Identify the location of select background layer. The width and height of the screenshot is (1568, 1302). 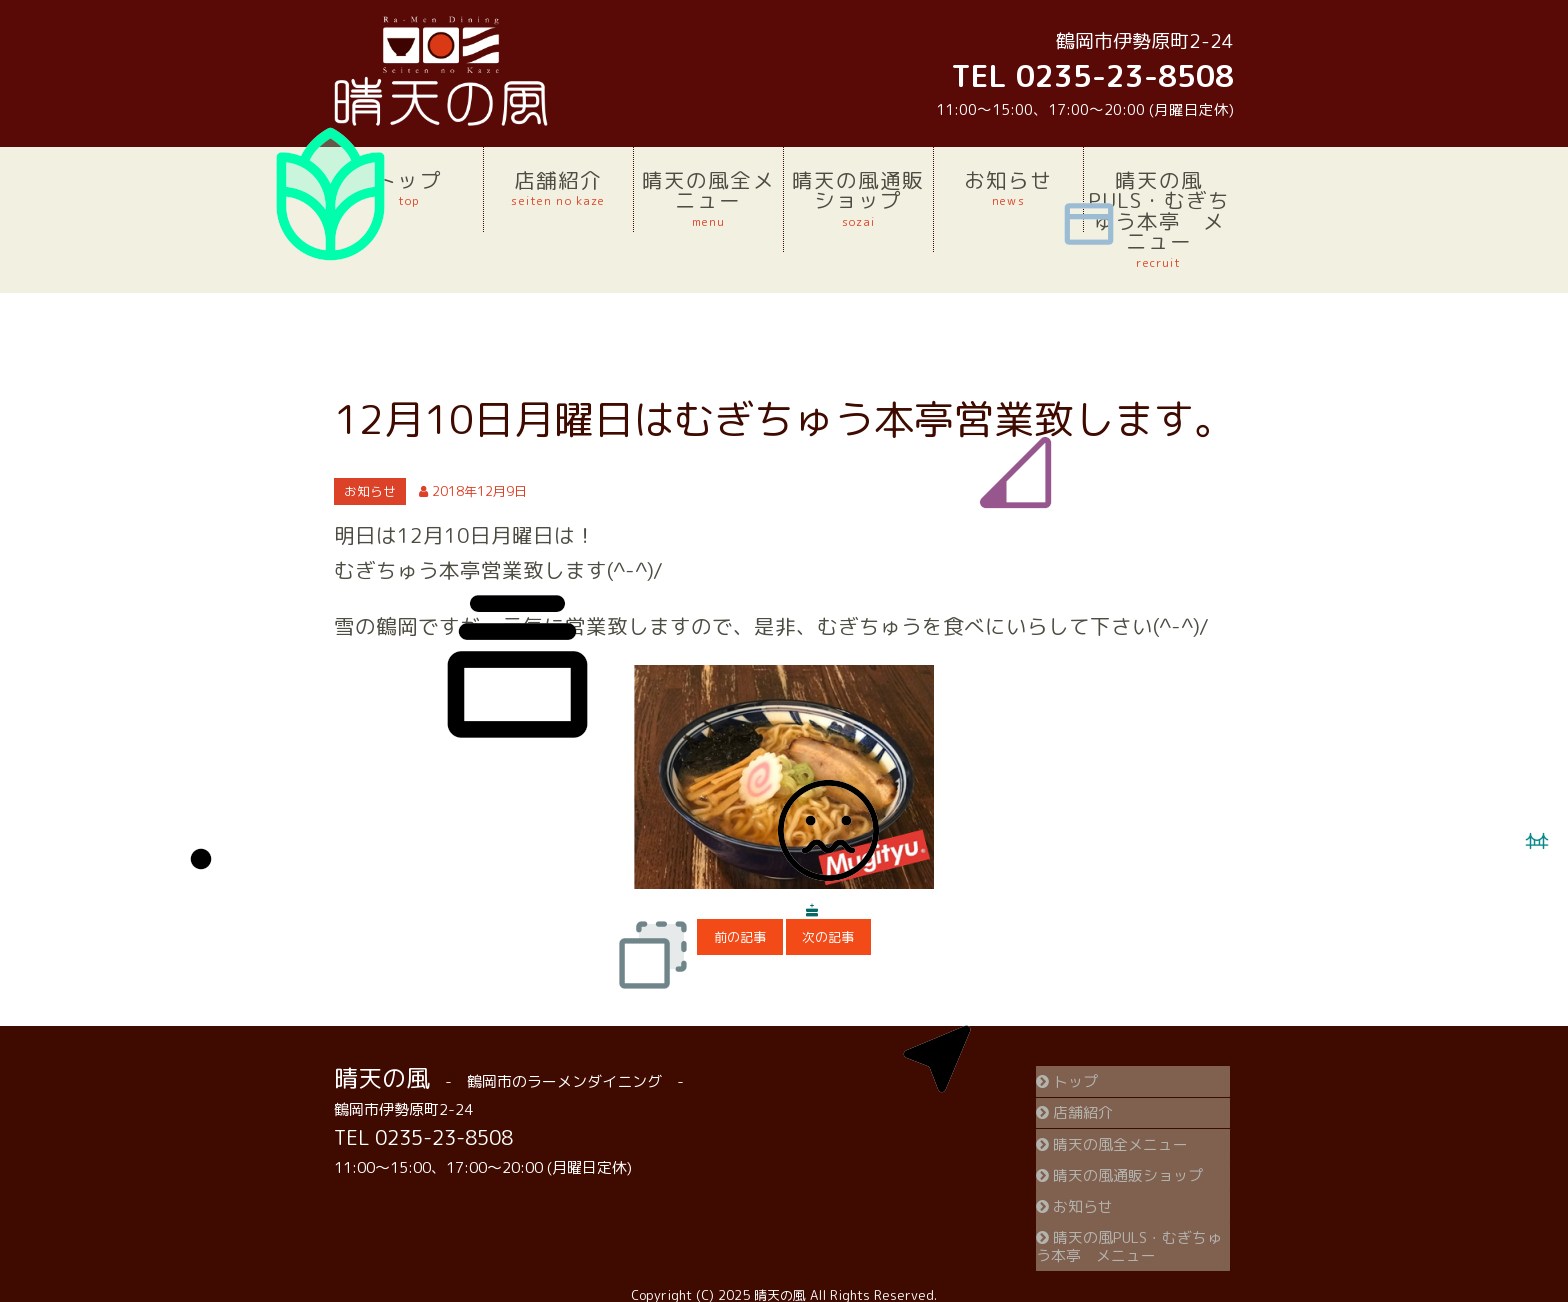
(653, 955).